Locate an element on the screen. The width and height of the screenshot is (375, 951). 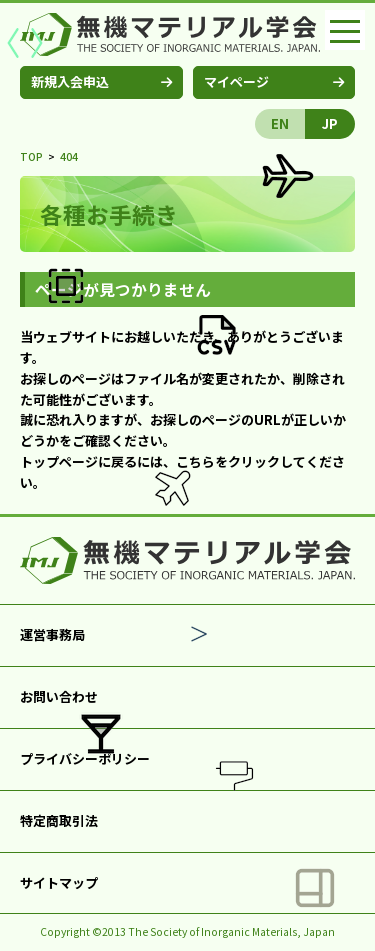
navigate to the next item or page is located at coordinates (198, 634).